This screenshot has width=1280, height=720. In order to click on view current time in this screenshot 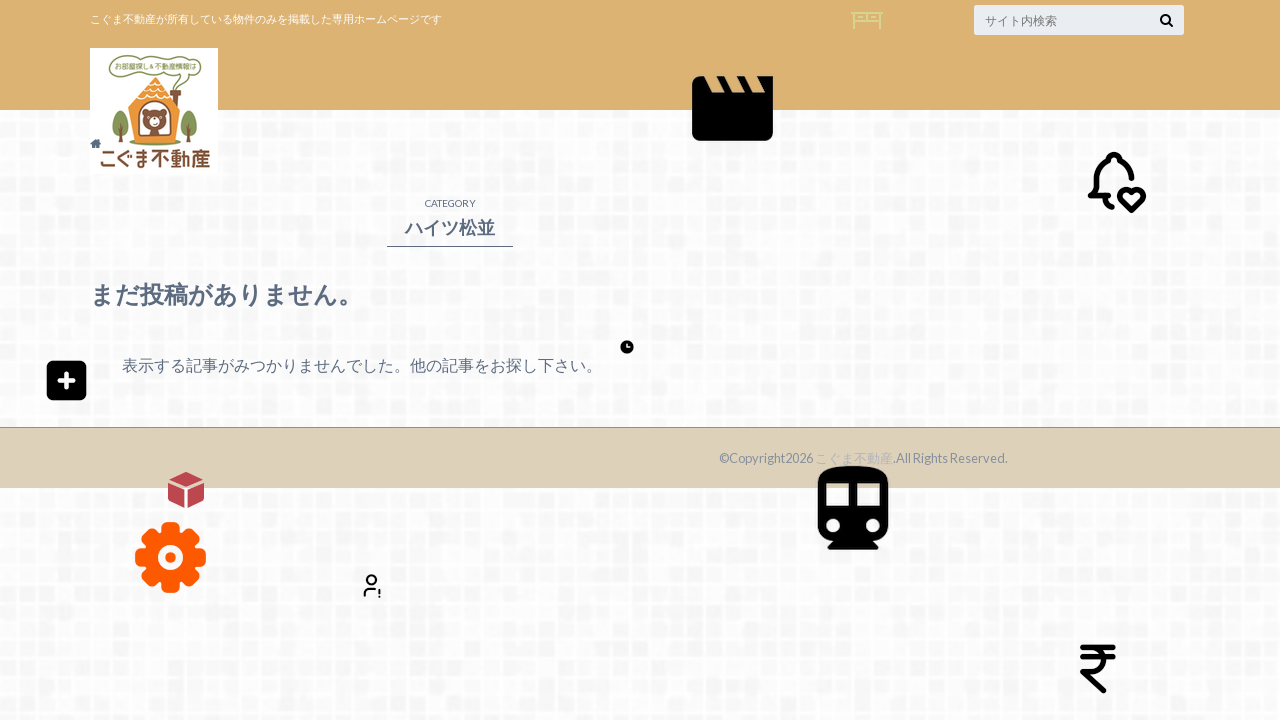, I will do `click(627, 347)`.